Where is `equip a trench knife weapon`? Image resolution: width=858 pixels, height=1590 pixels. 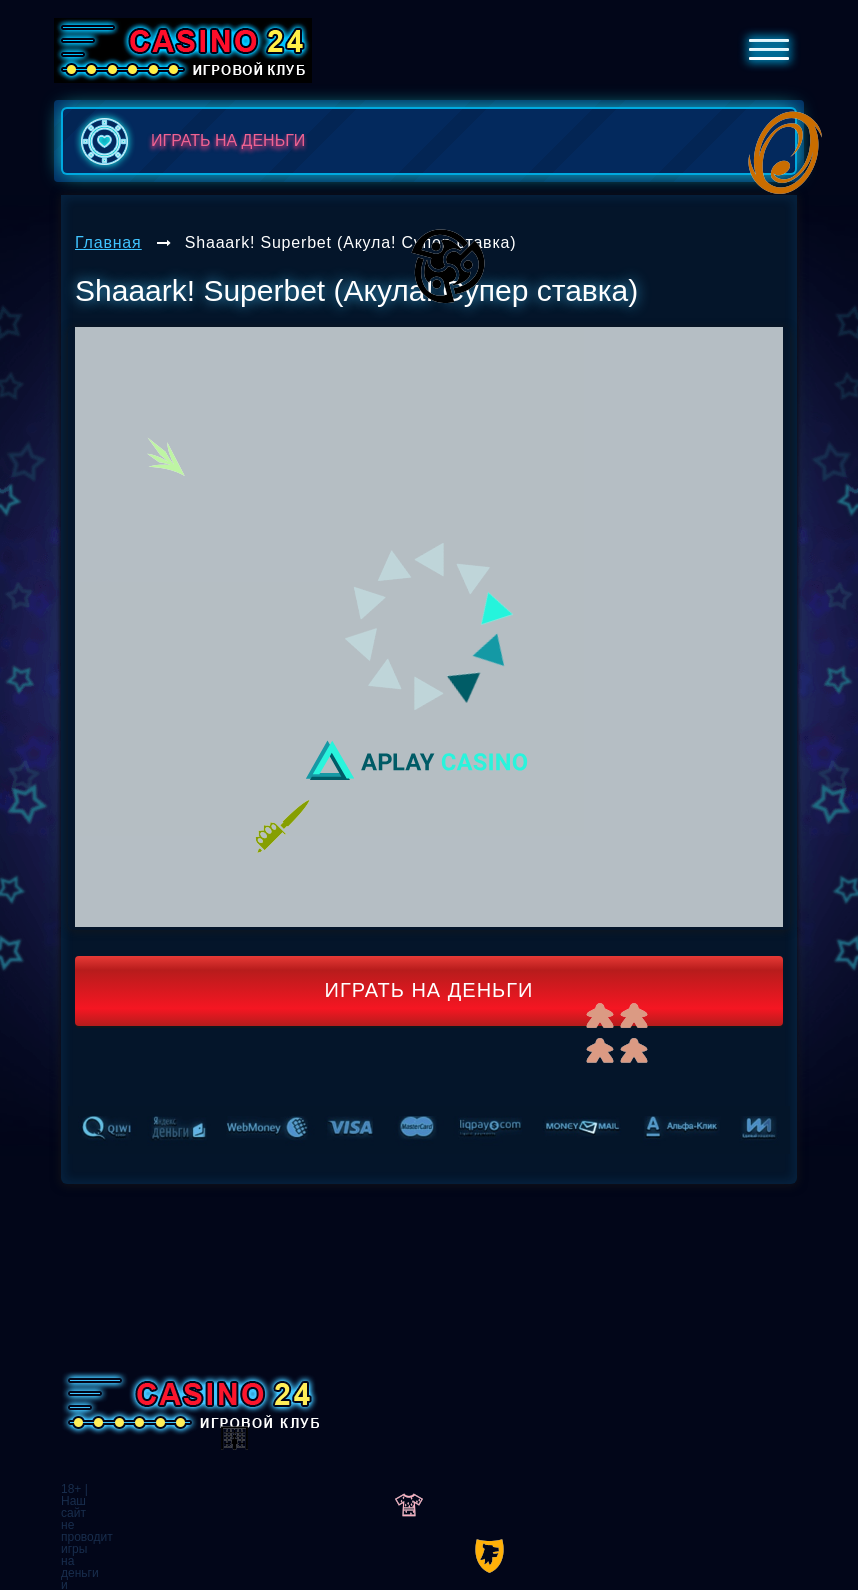
equip a trench knife weapon is located at coordinates (282, 826).